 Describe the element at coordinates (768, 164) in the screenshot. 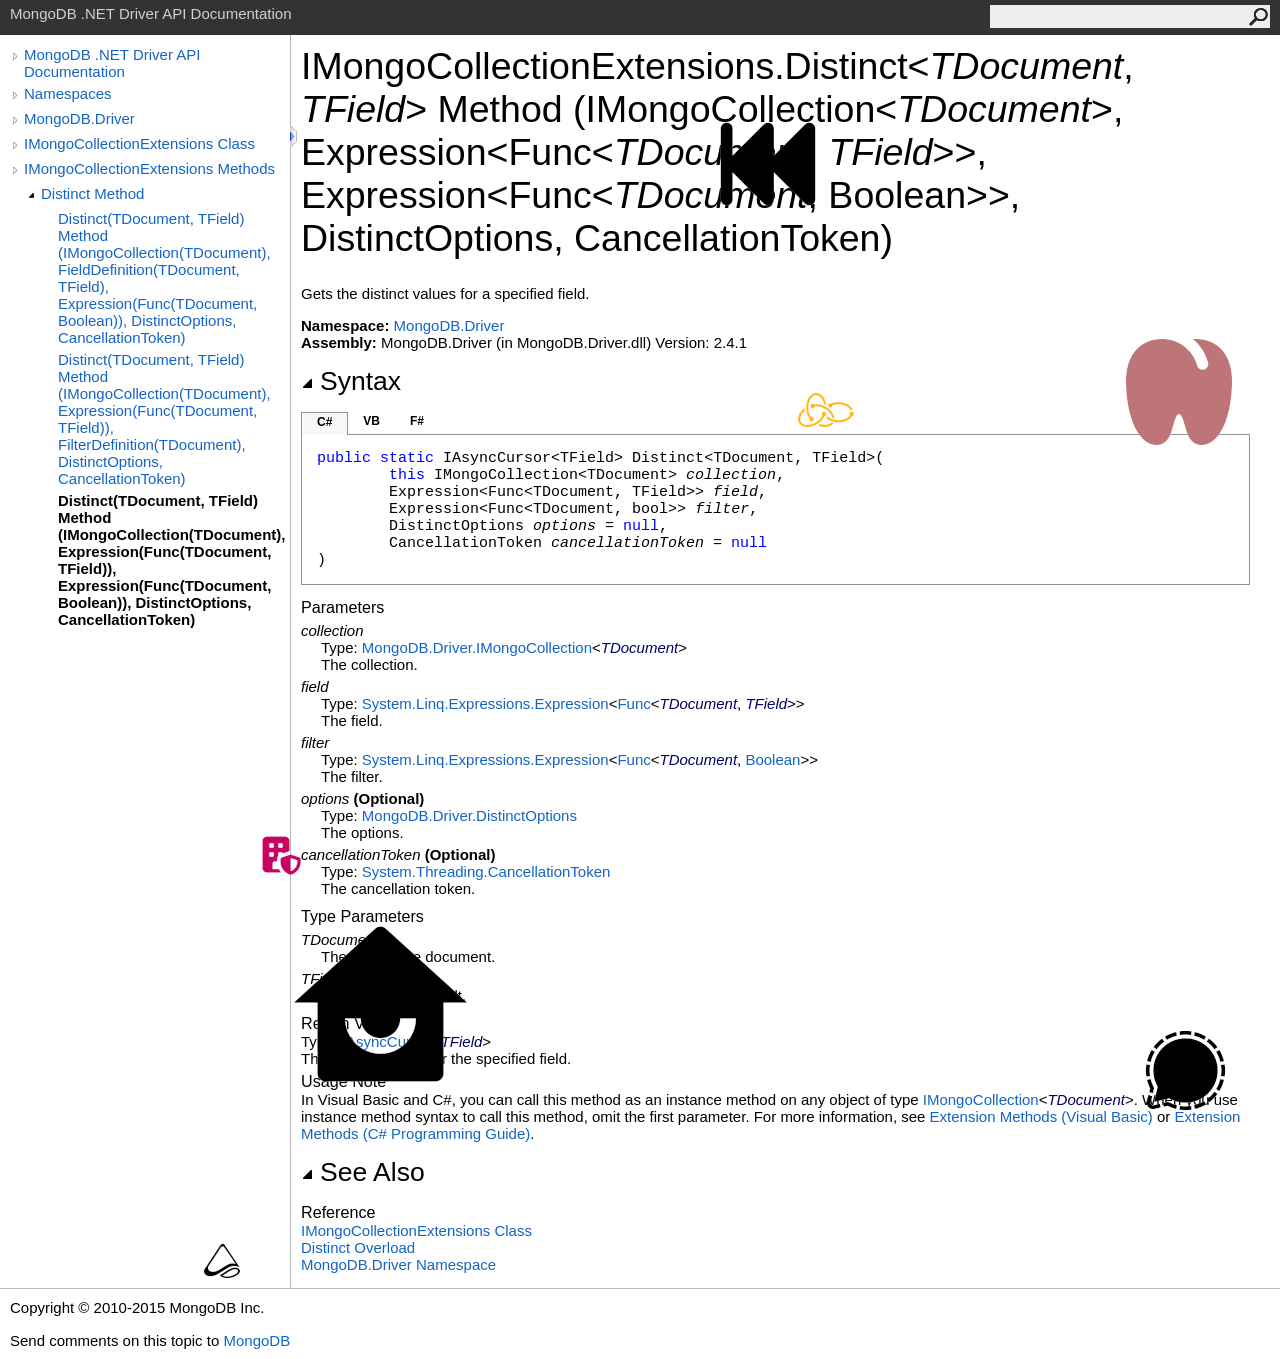

I see `skip to previous track` at that location.